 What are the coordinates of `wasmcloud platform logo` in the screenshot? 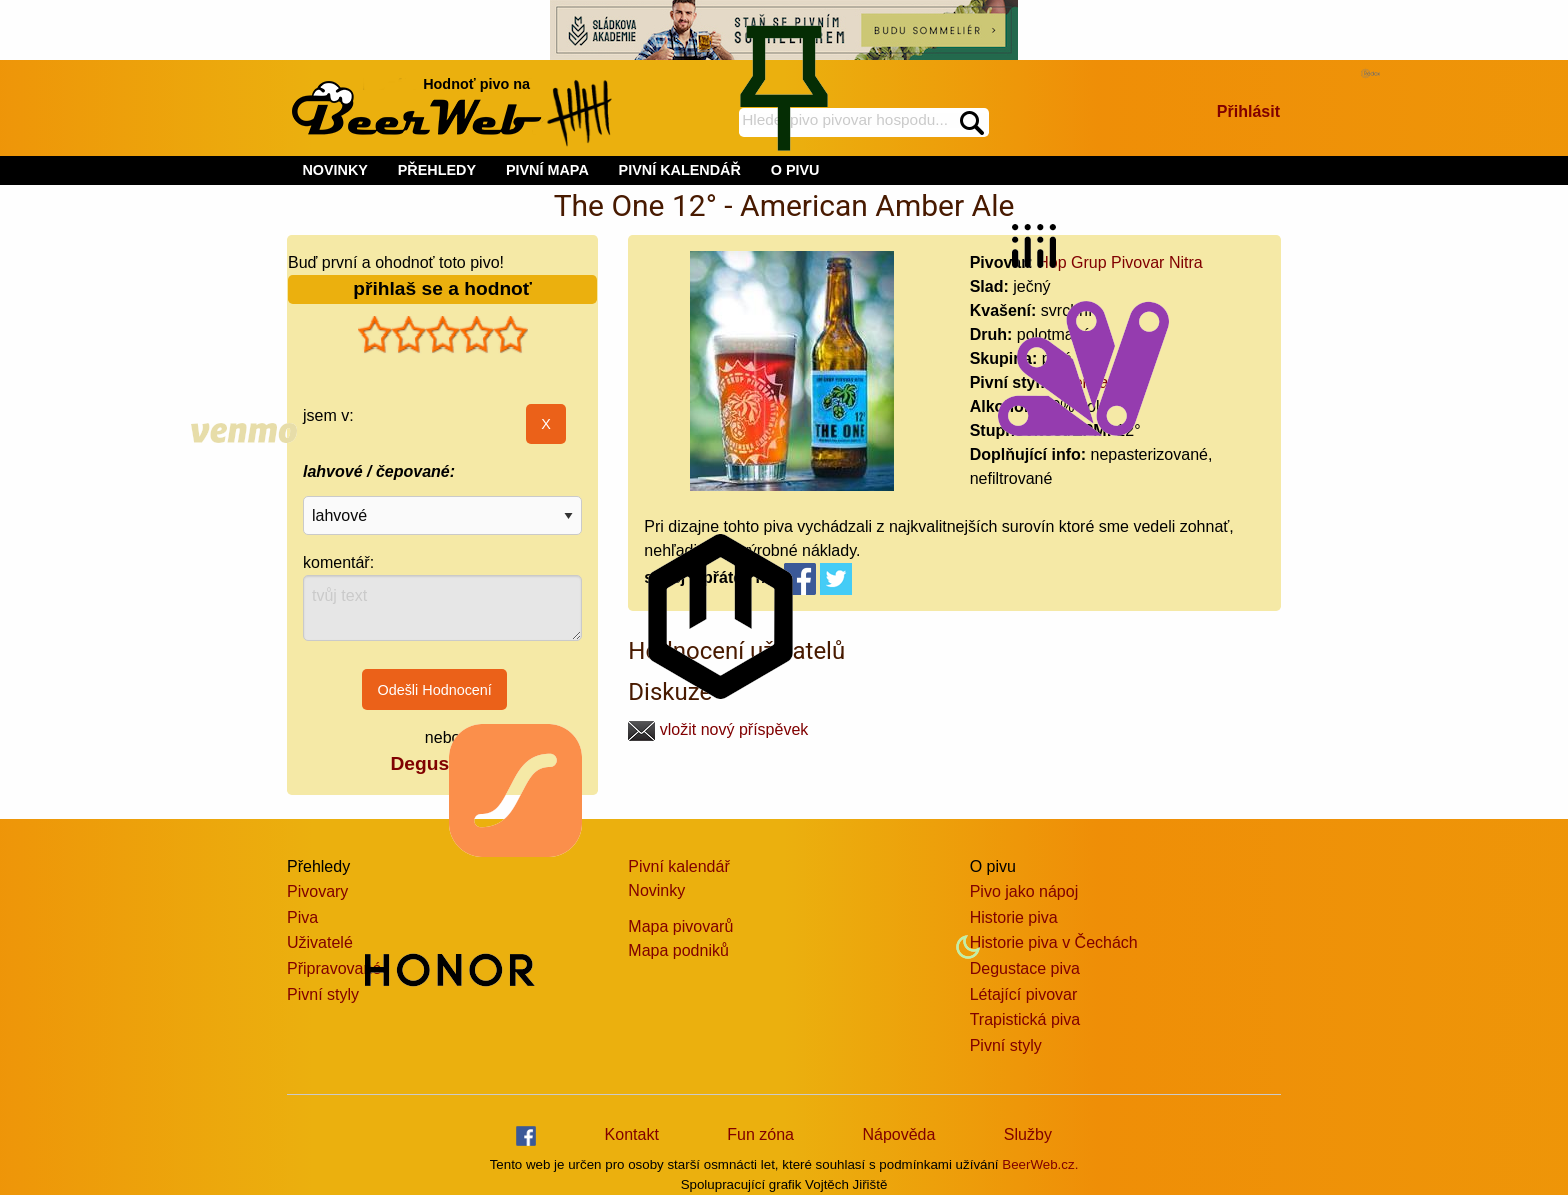 It's located at (720, 616).